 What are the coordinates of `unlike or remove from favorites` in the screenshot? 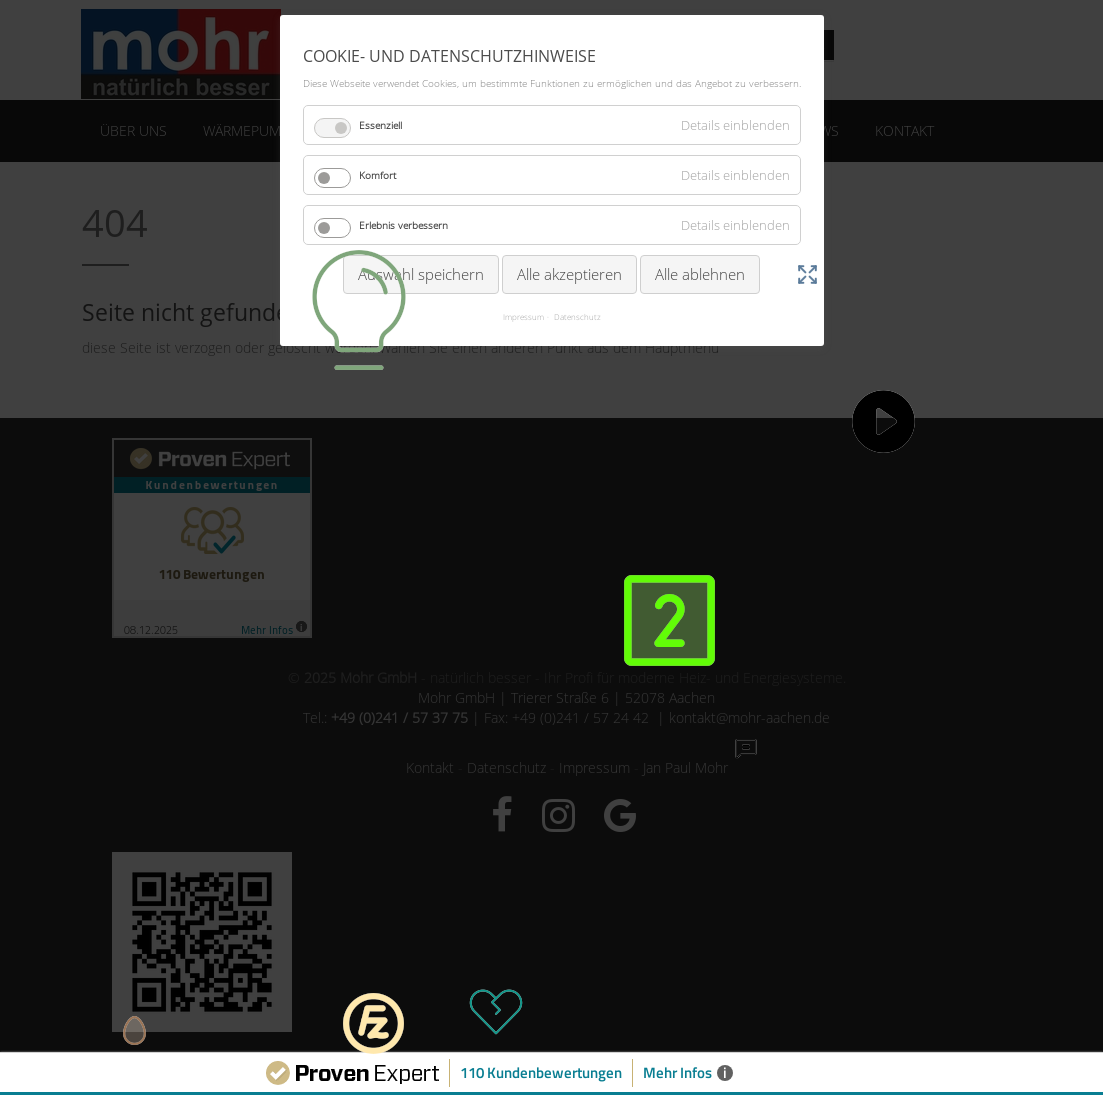 It's located at (496, 1010).